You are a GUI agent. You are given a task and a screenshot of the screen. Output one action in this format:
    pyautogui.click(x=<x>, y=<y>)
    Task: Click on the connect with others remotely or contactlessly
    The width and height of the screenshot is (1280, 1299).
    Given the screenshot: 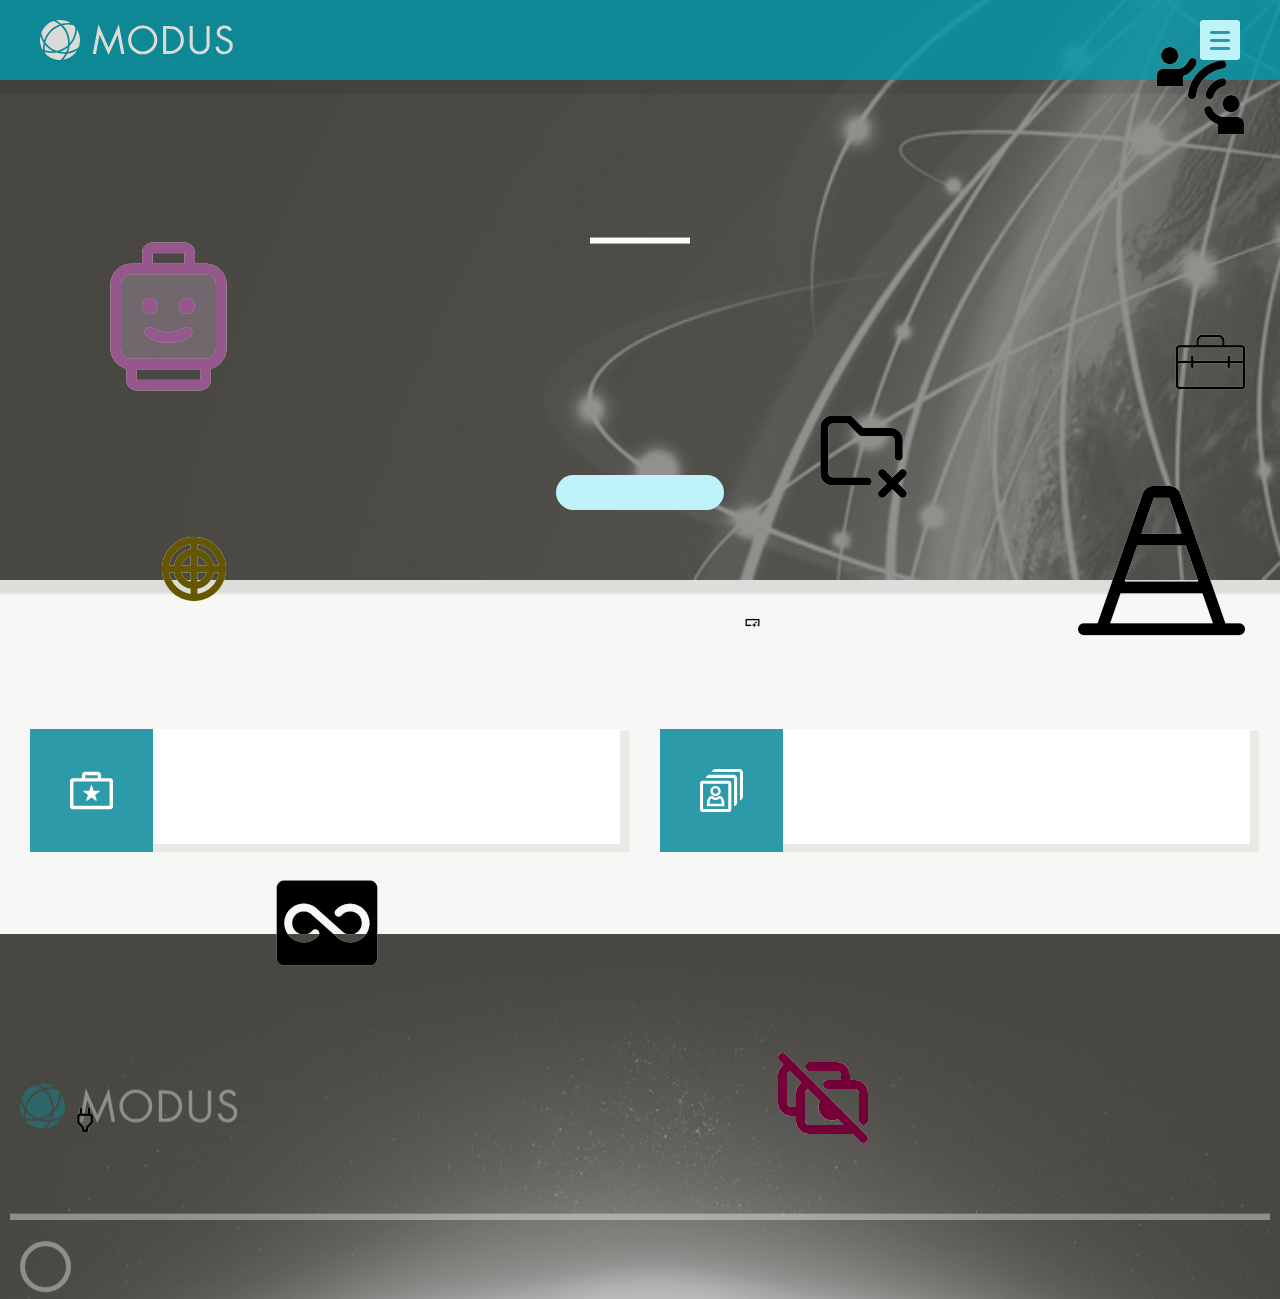 What is the action you would take?
    pyautogui.click(x=1200, y=90)
    